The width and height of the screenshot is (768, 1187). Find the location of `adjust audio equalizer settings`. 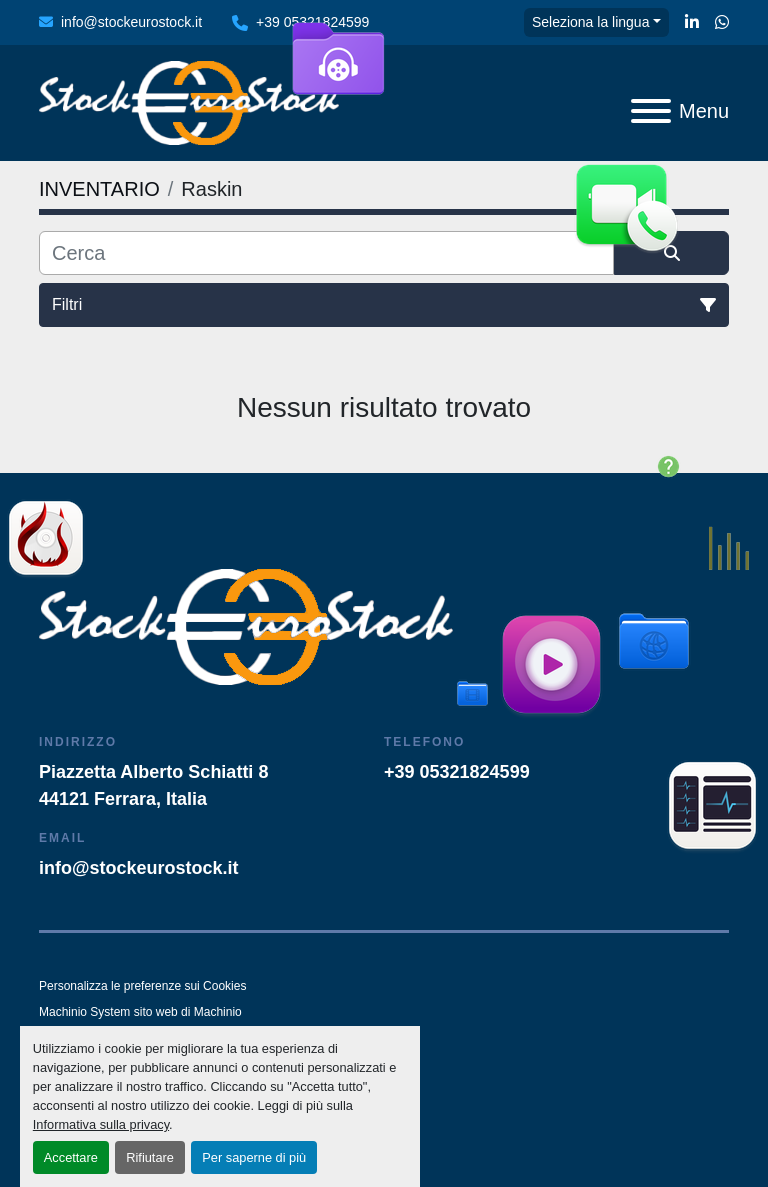

adjust audio equalizer settings is located at coordinates (730, 548).